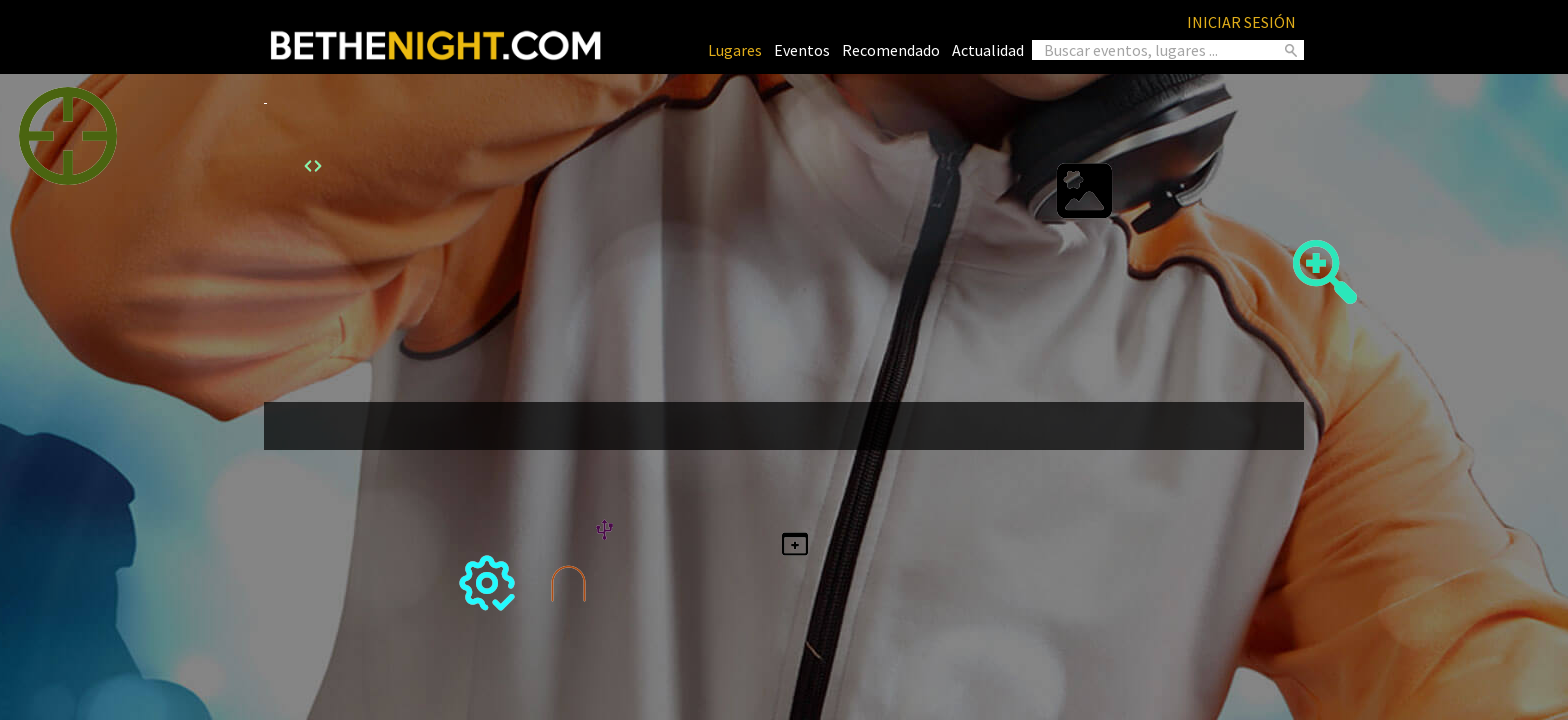  Describe the element at coordinates (1326, 273) in the screenshot. I see `zoom in on content` at that location.